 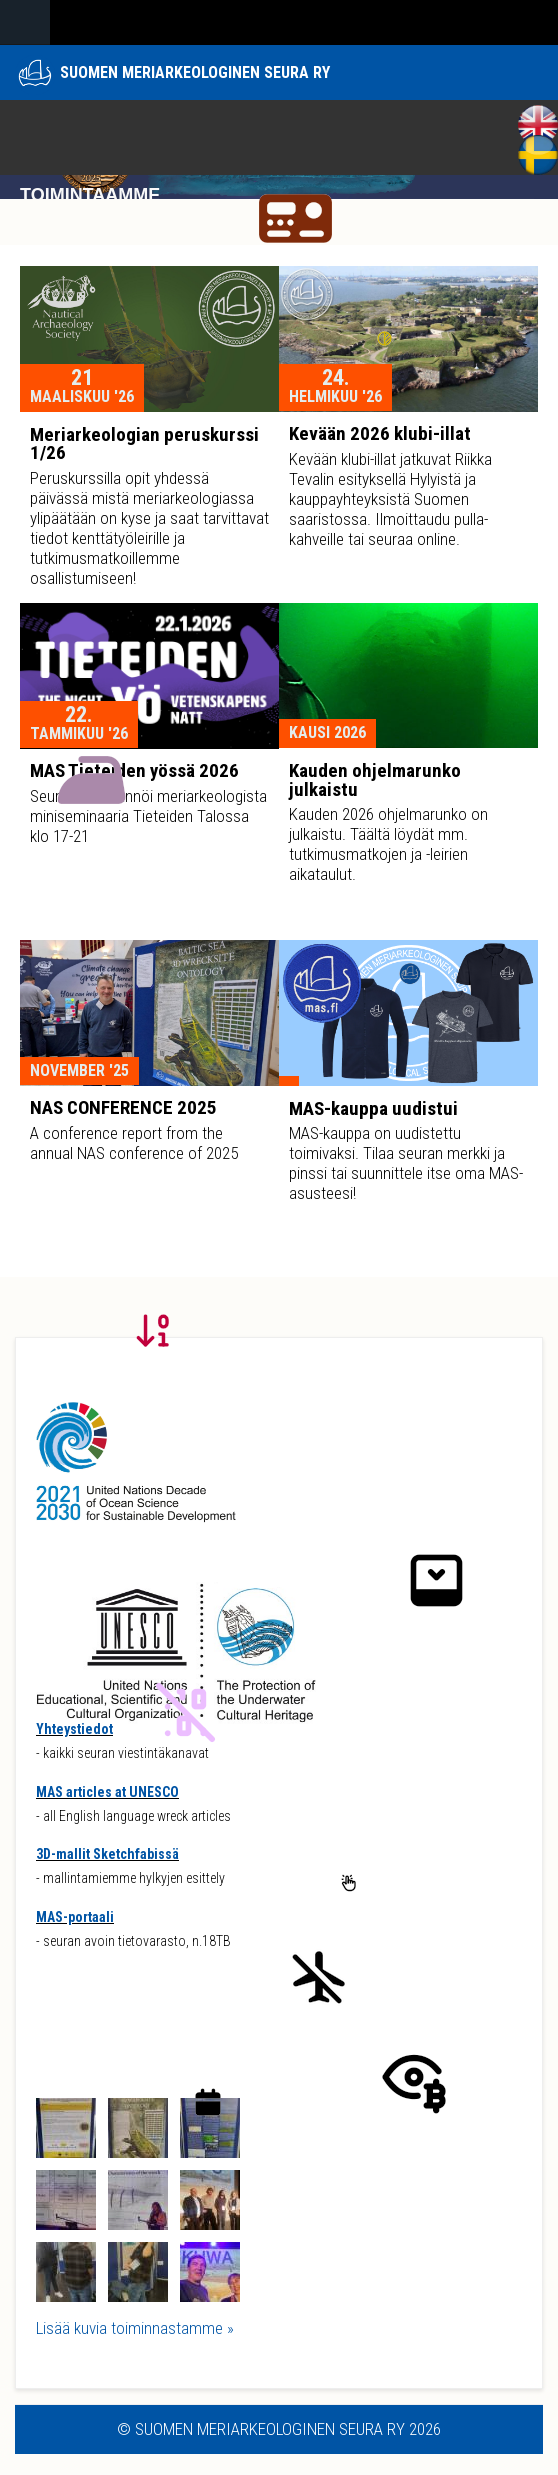 I want to click on access digital tachograph or driver logging device, so click(x=295, y=218).